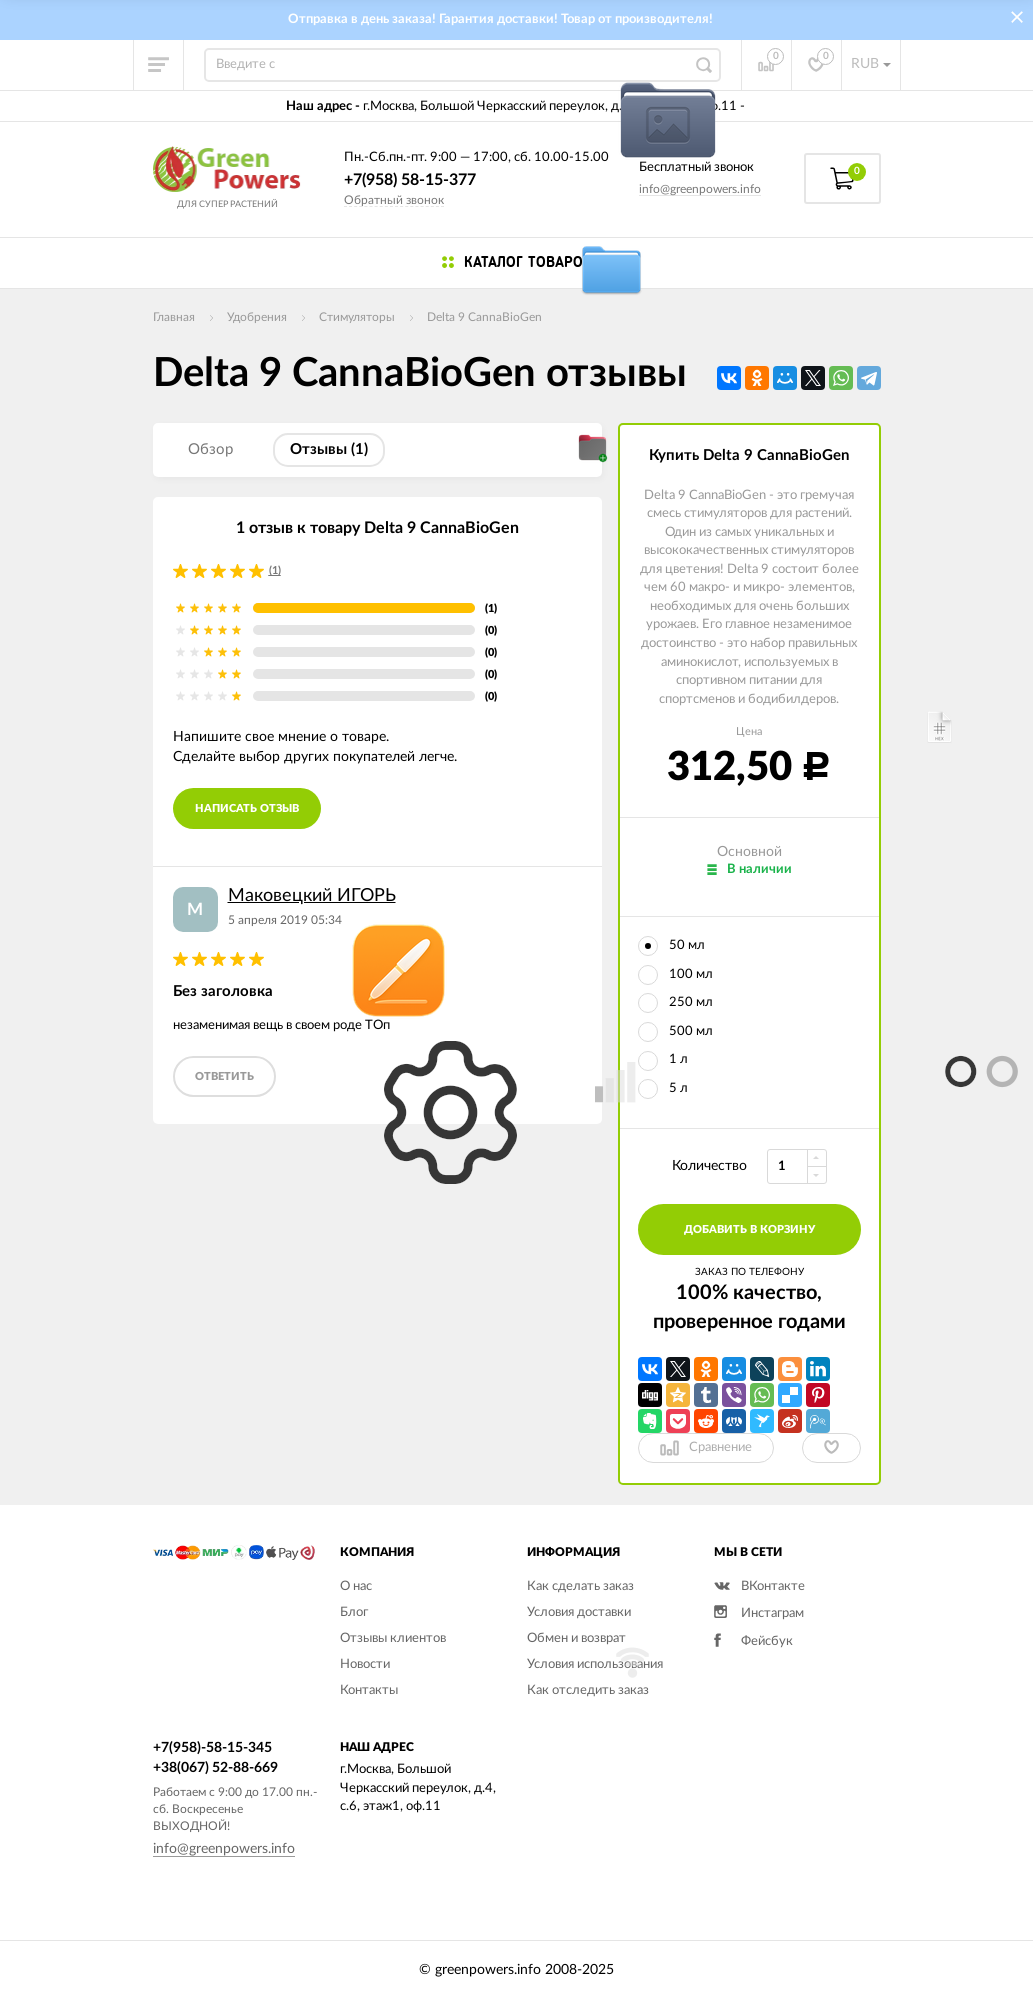  What do you see at coordinates (632, 1661) in the screenshot?
I see `indicates no wireless signal available` at bounding box center [632, 1661].